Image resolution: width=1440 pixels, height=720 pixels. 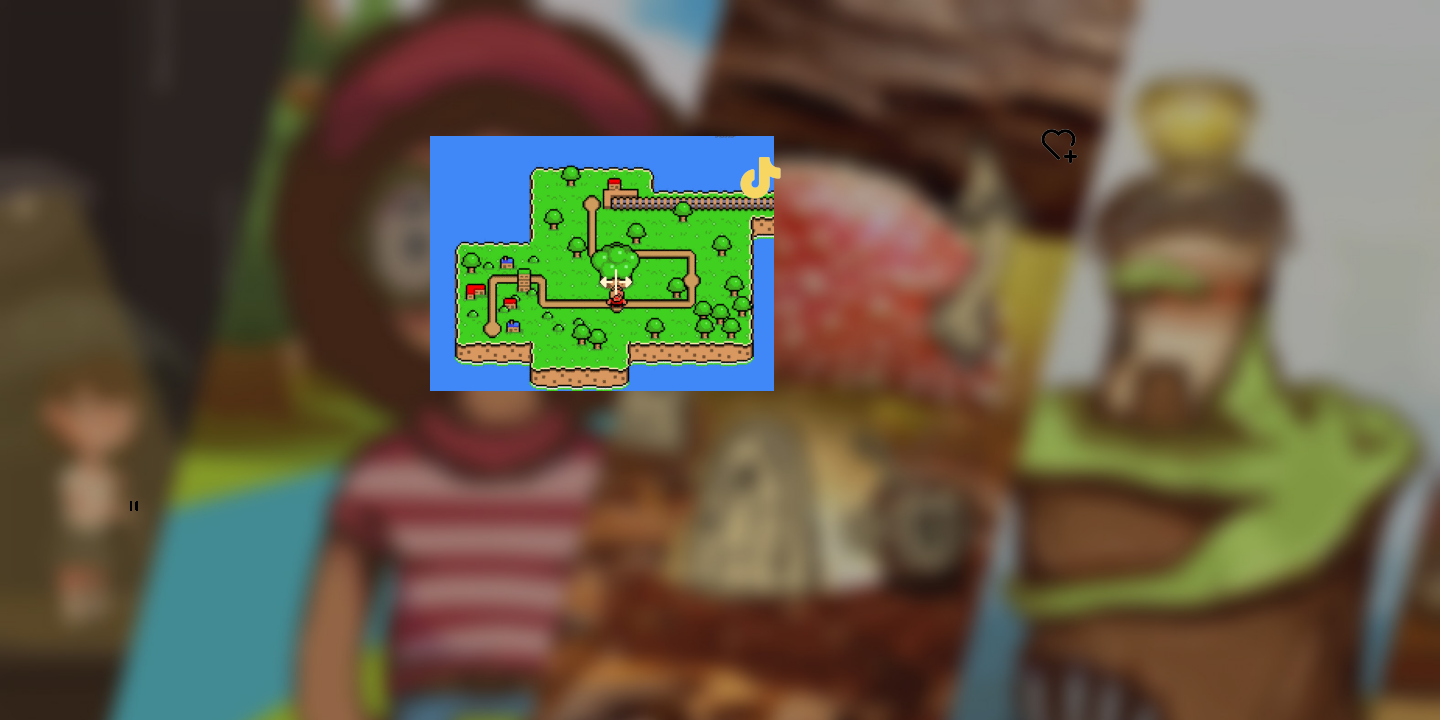 What do you see at coordinates (134, 506) in the screenshot?
I see `pause media playback` at bounding box center [134, 506].